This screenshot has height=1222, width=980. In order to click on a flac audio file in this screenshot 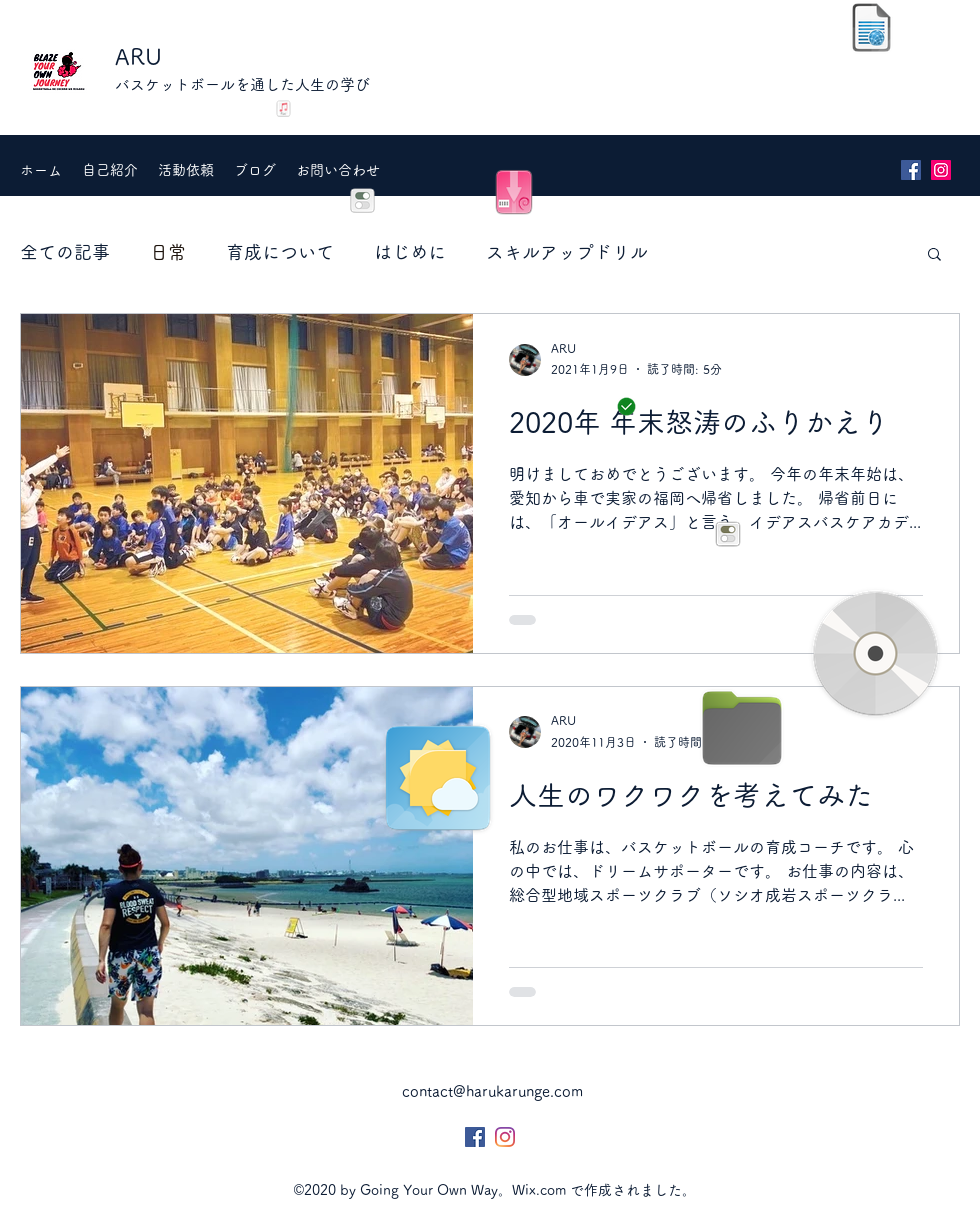, I will do `click(283, 108)`.